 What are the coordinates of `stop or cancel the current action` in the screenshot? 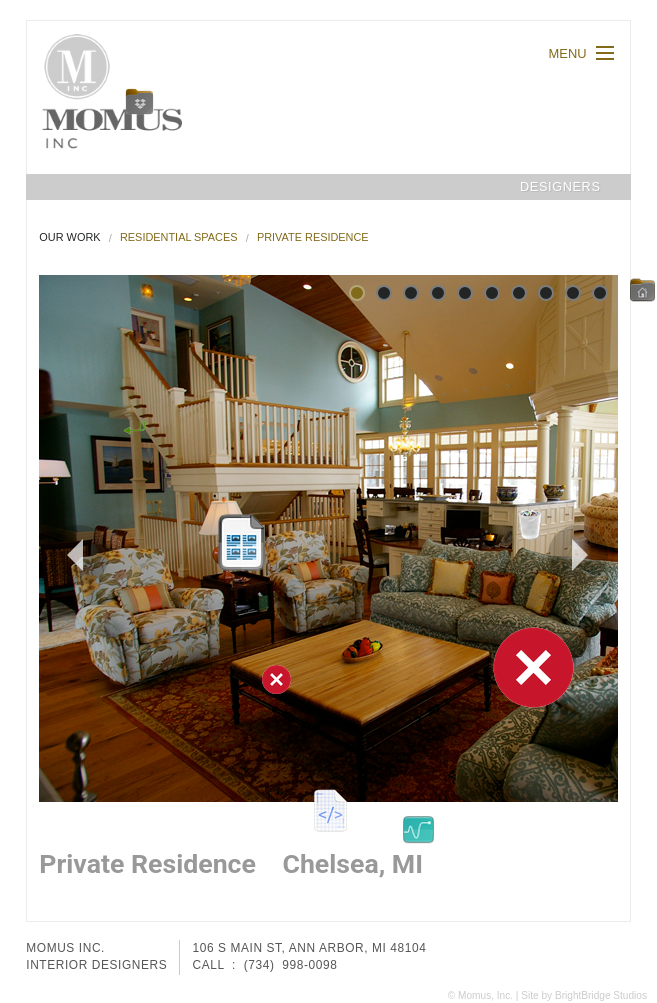 It's located at (276, 679).